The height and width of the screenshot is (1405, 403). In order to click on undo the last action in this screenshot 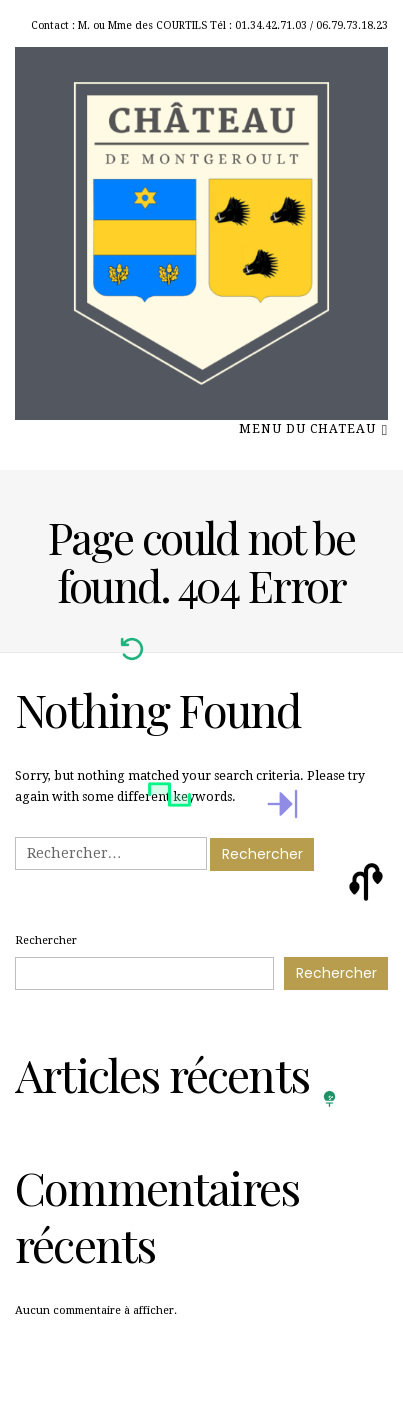, I will do `click(132, 649)`.